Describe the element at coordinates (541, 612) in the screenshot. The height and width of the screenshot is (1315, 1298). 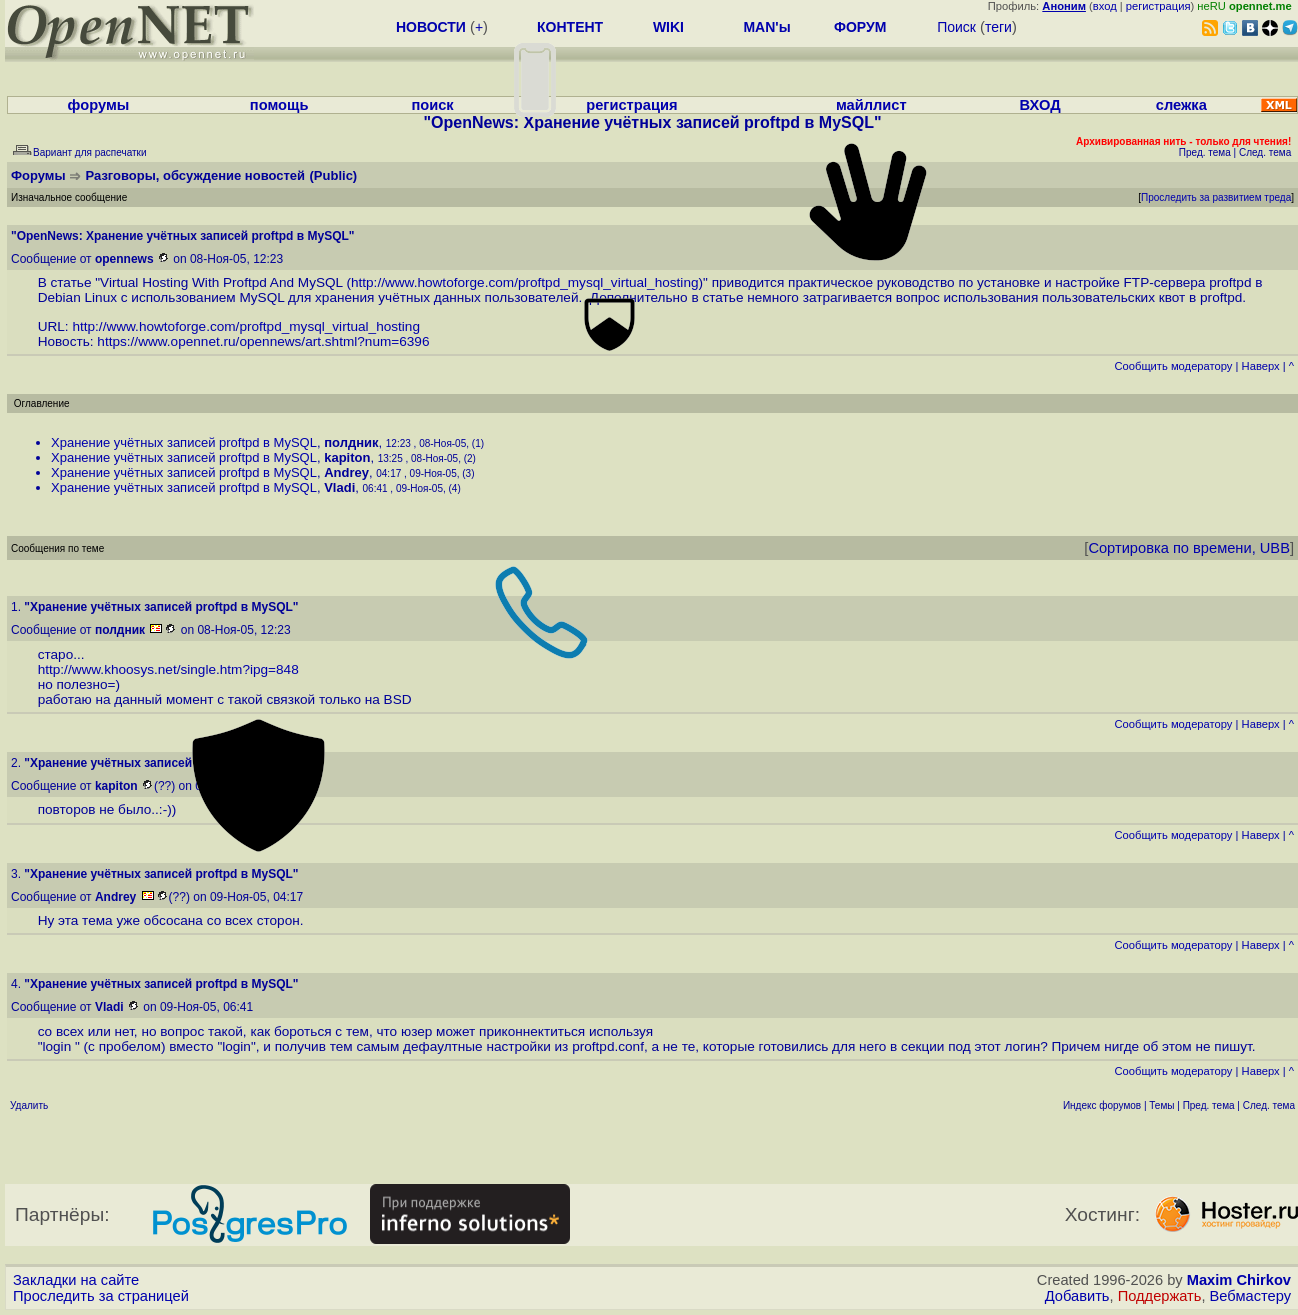
I see `make a phone call` at that location.